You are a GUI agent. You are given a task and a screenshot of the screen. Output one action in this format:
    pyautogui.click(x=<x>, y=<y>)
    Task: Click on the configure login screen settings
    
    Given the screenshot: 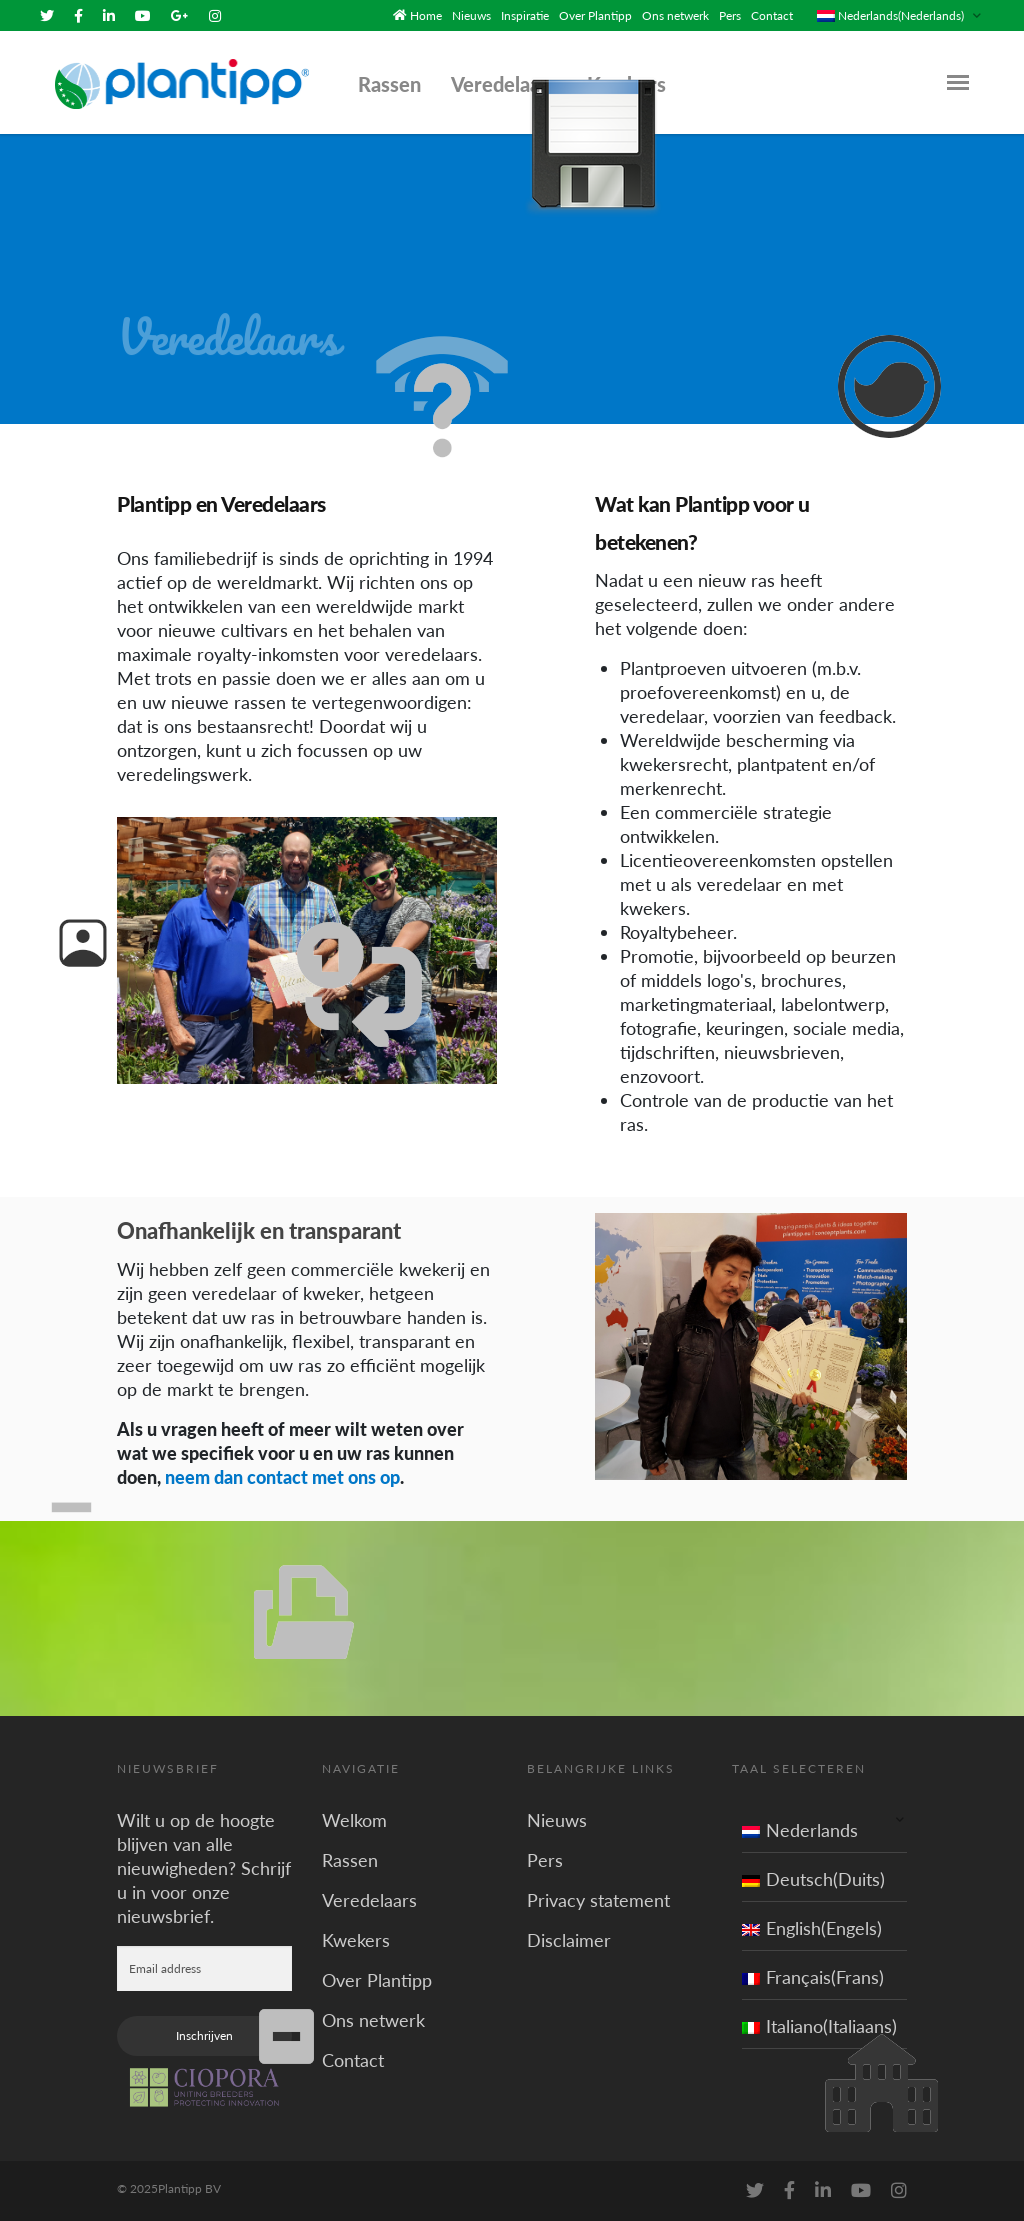 What is the action you would take?
    pyautogui.click(x=83, y=943)
    